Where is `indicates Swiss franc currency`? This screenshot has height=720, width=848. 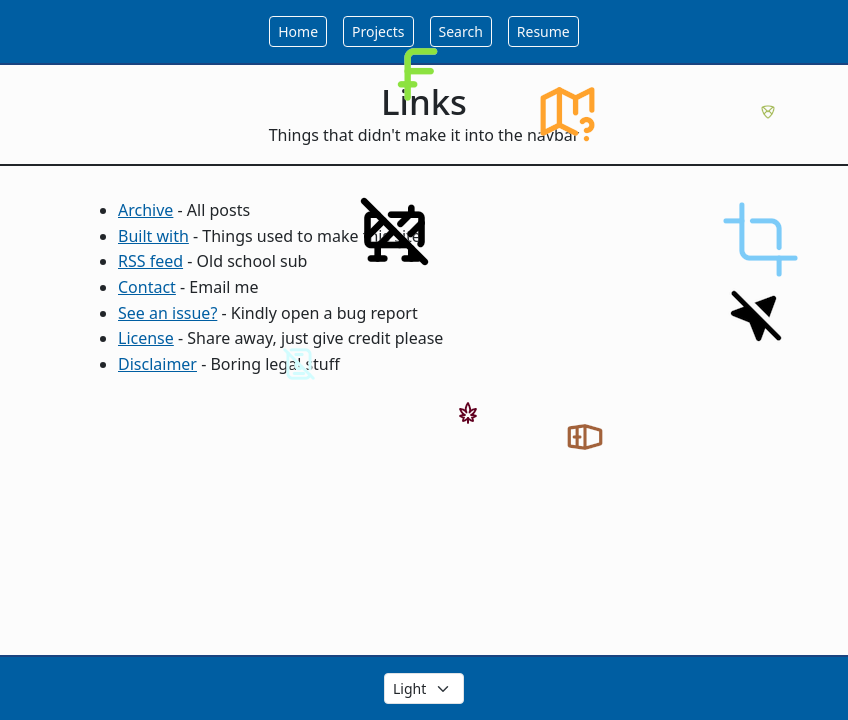
indicates Swiss franc currency is located at coordinates (417, 74).